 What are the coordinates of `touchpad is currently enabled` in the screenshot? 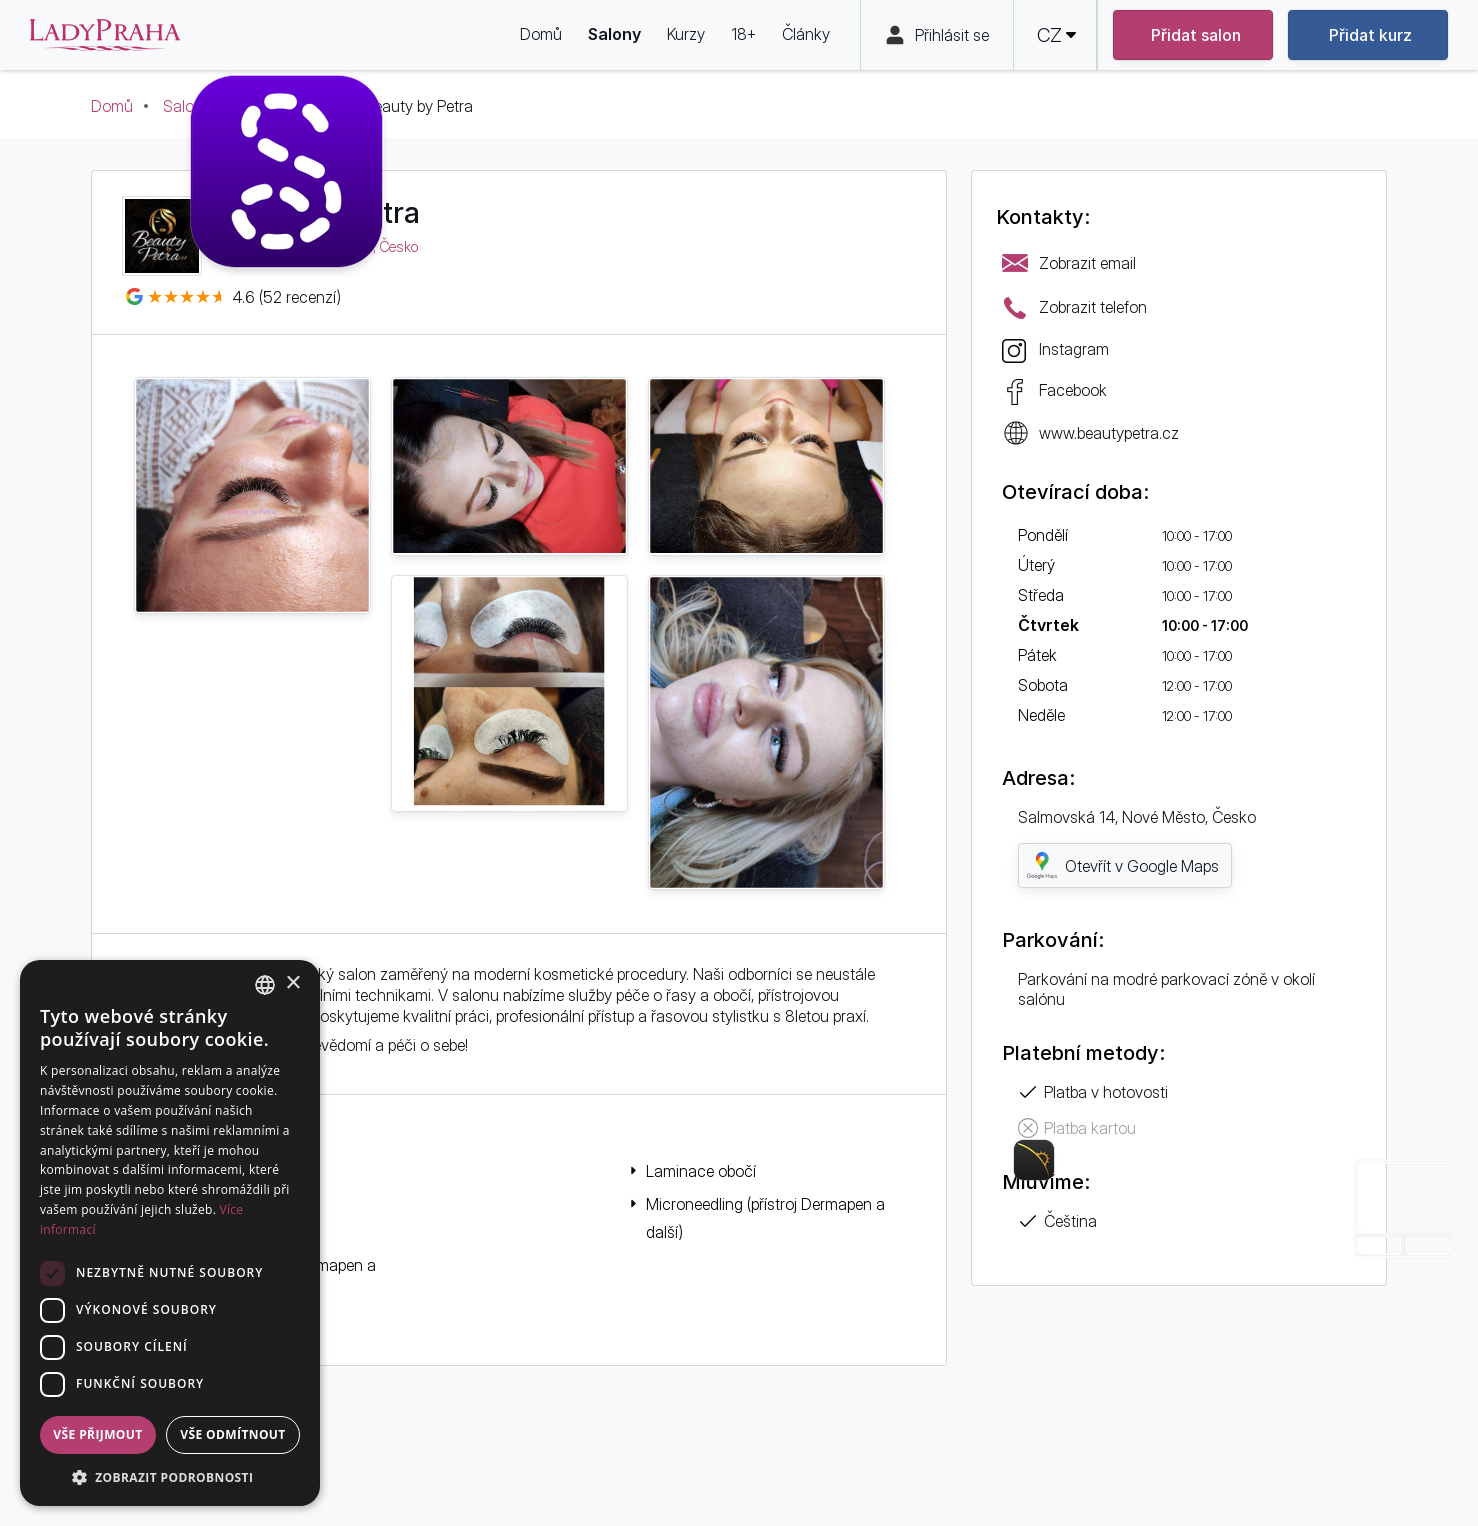 It's located at (1403, 1208).